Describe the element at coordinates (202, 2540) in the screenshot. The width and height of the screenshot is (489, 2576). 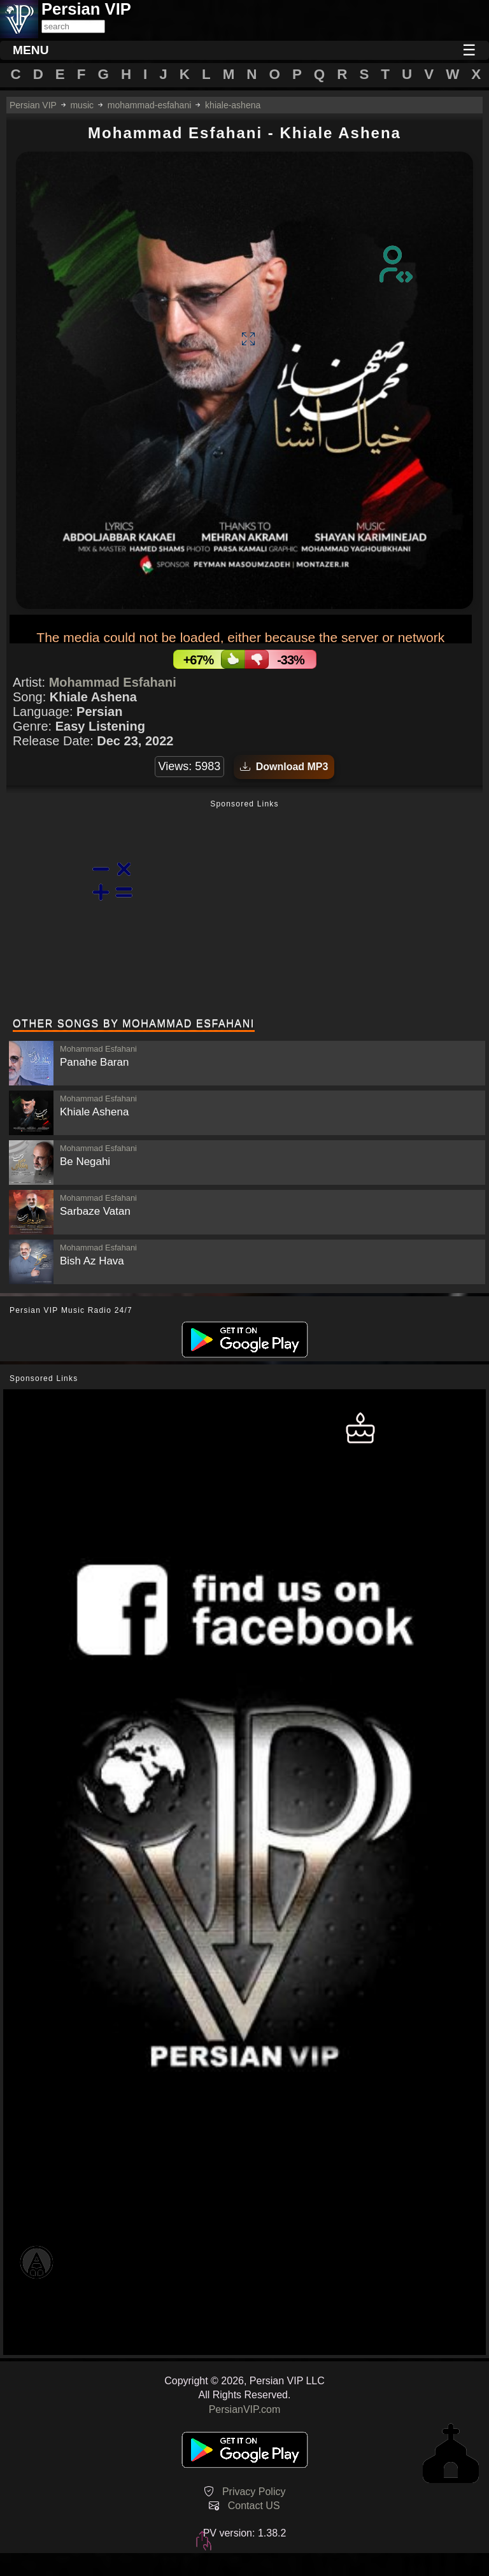
I see `deposit or add funds to your account` at that location.